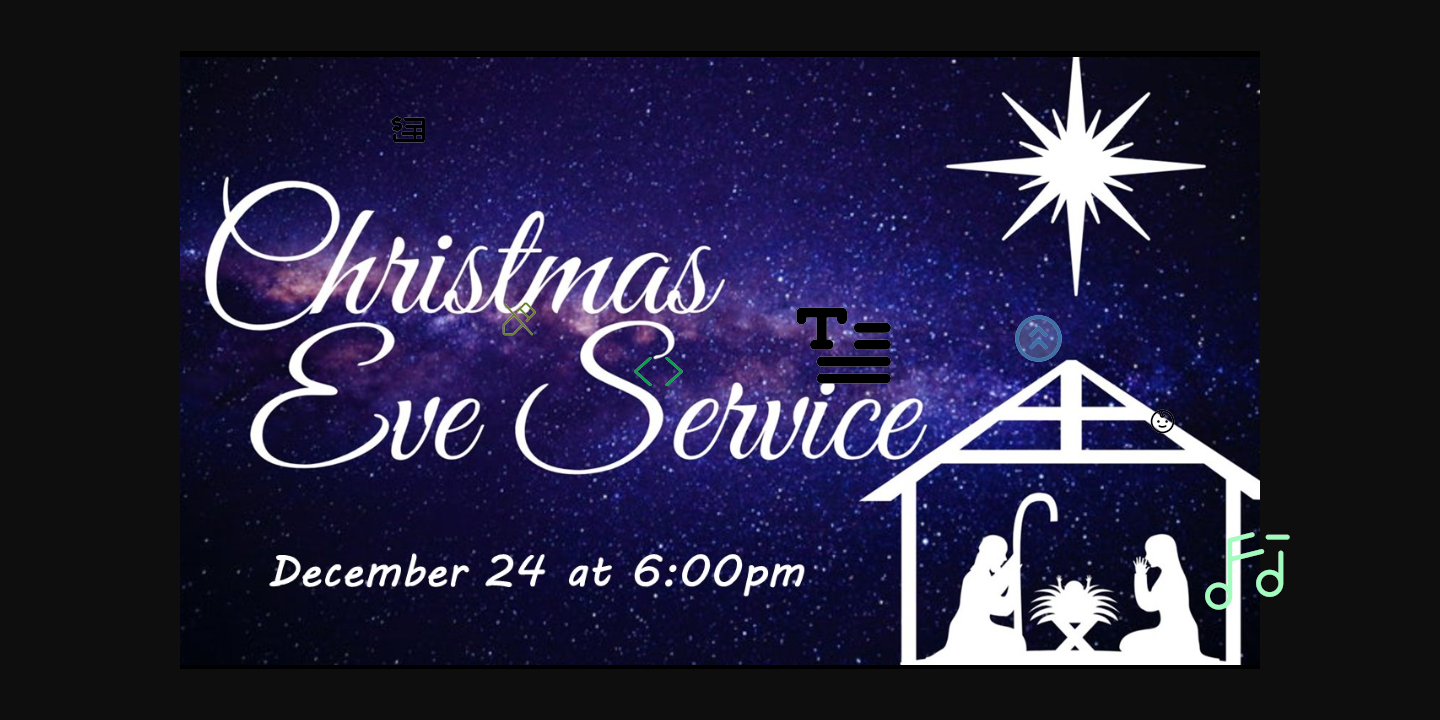 This screenshot has height=720, width=1440. What do you see at coordinates (658, 371) in the screenshot?
I see `view or edit source code` at bounding box center [658, 371].